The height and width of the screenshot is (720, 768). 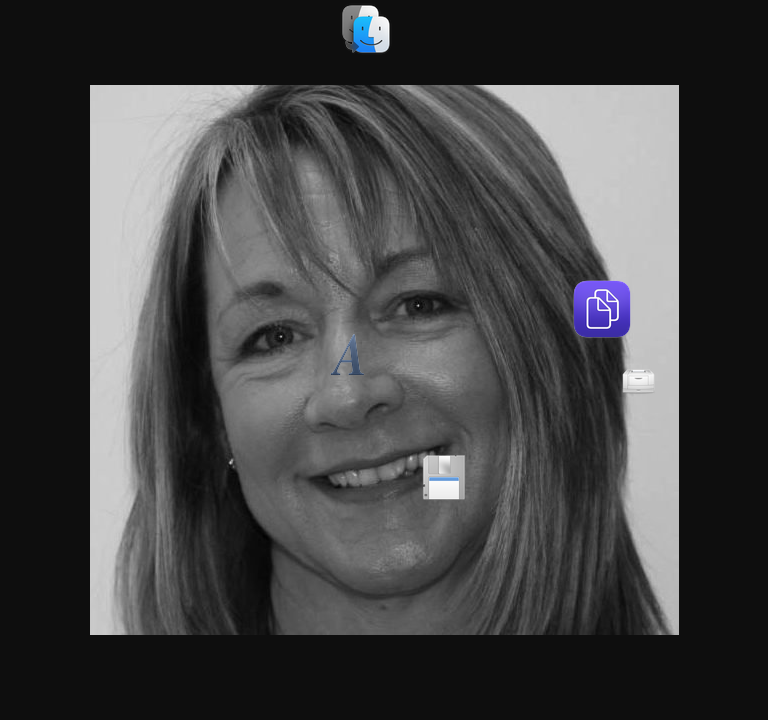 I want to click on magneto-optical disk drive or storage device, so click(x=444, y=478).